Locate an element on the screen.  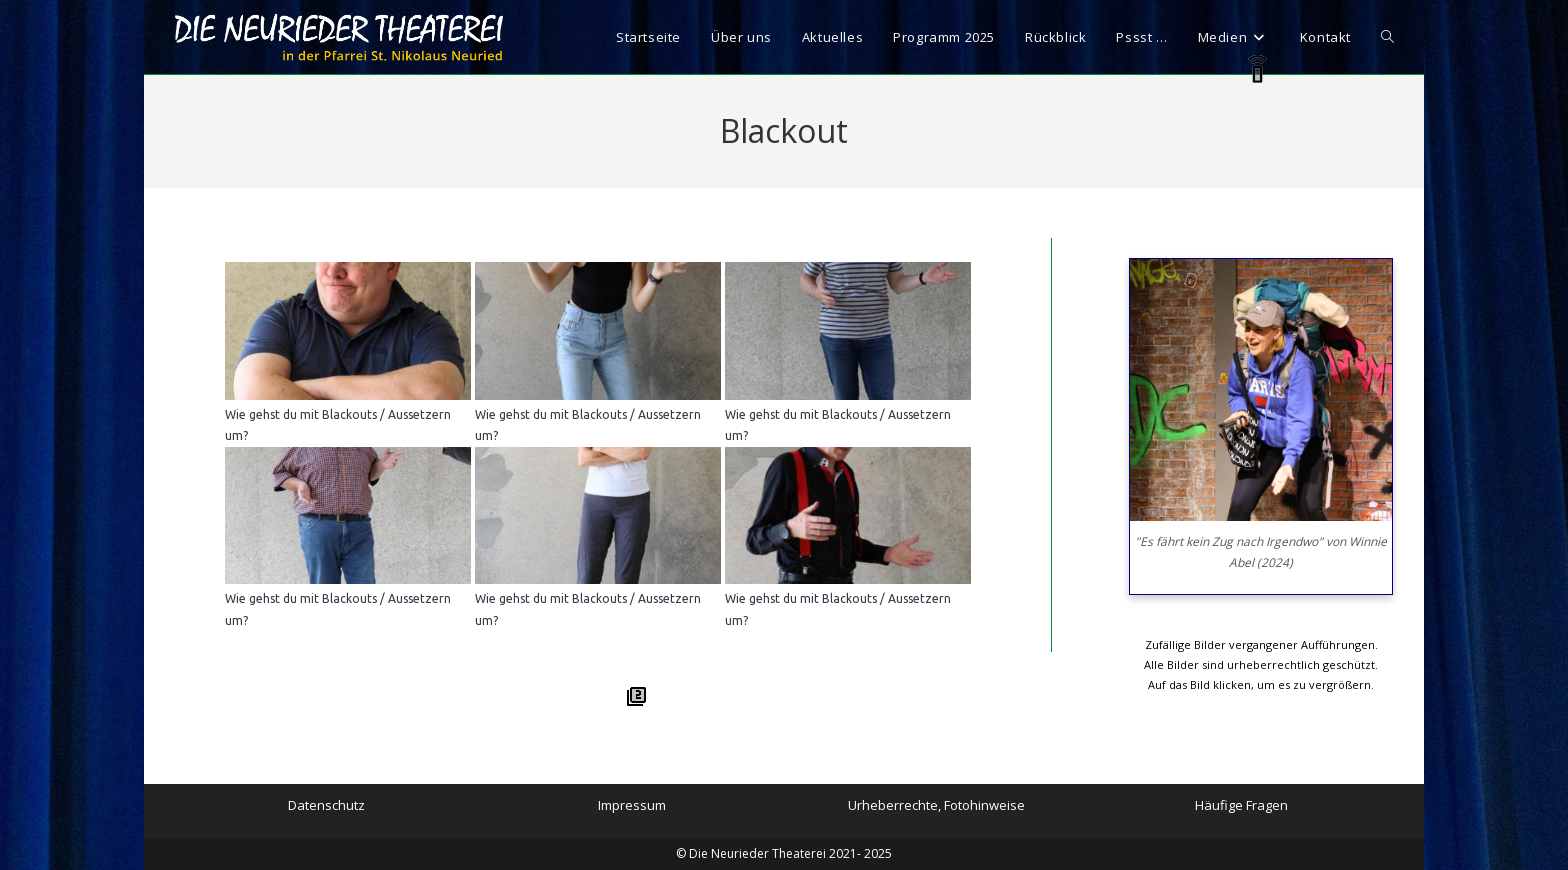
access remote control settings is located at coordinates (1257, 69).